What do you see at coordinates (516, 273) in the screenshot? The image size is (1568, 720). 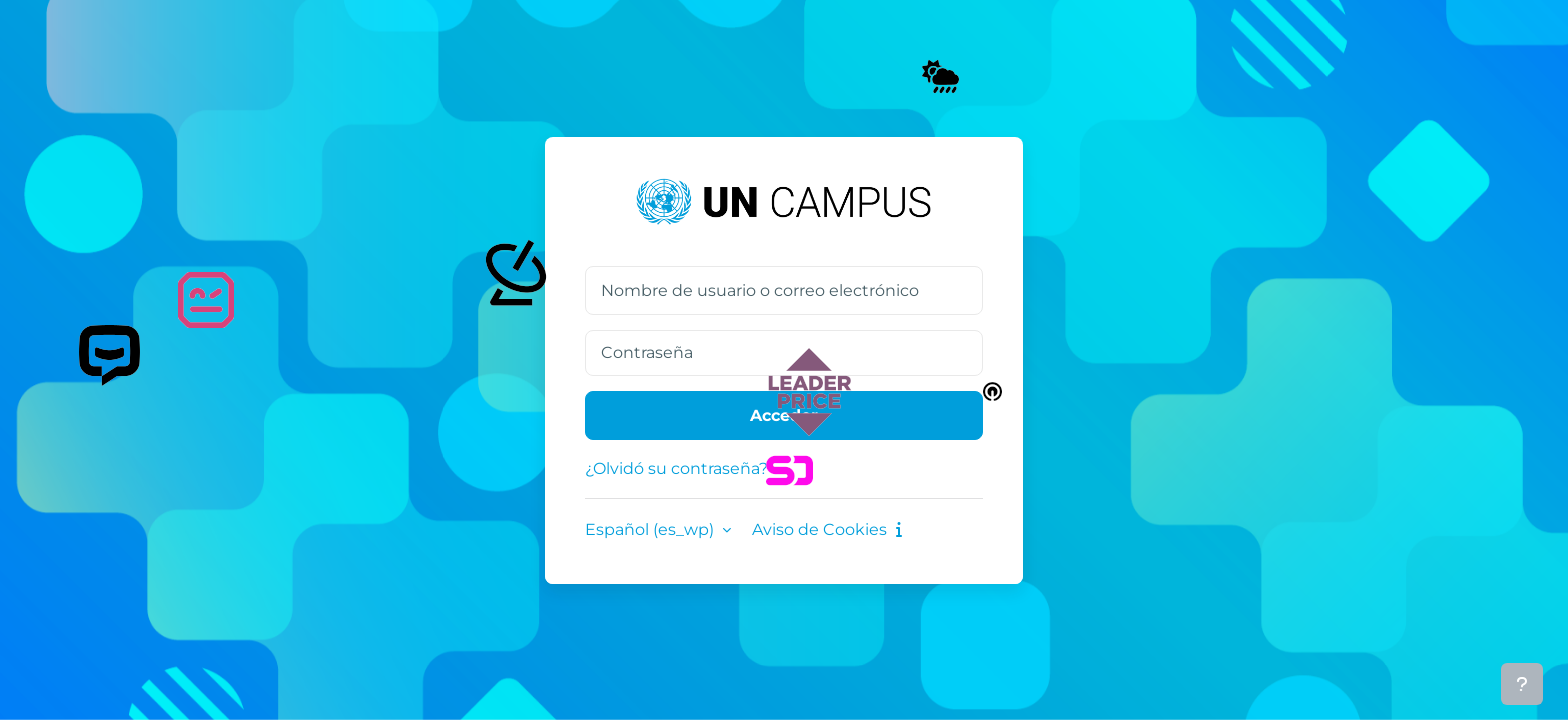 I see `access radar or scanning functionality` at bounding box center [516, 273].